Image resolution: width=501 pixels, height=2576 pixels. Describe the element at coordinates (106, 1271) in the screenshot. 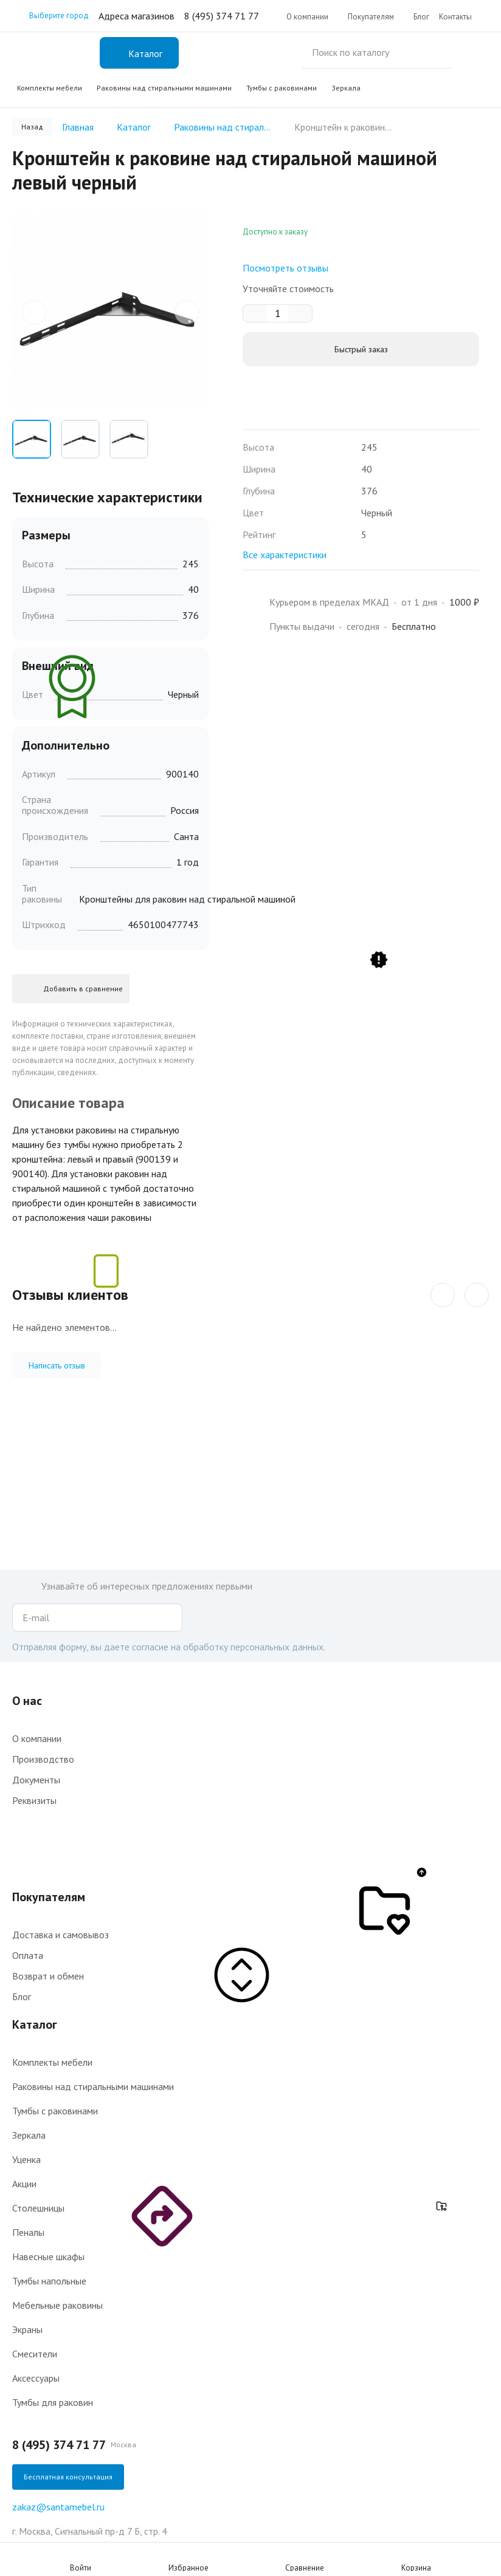

I see `switch to tablet view` at that location.